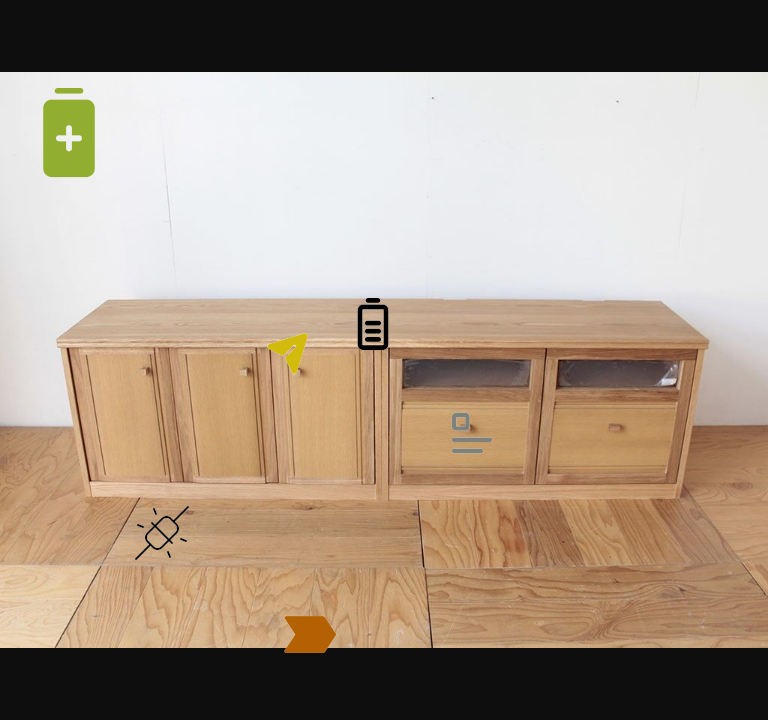 This screenshot has width=768, height=720. I want to click on indicates high battery level, so click(373, 324).